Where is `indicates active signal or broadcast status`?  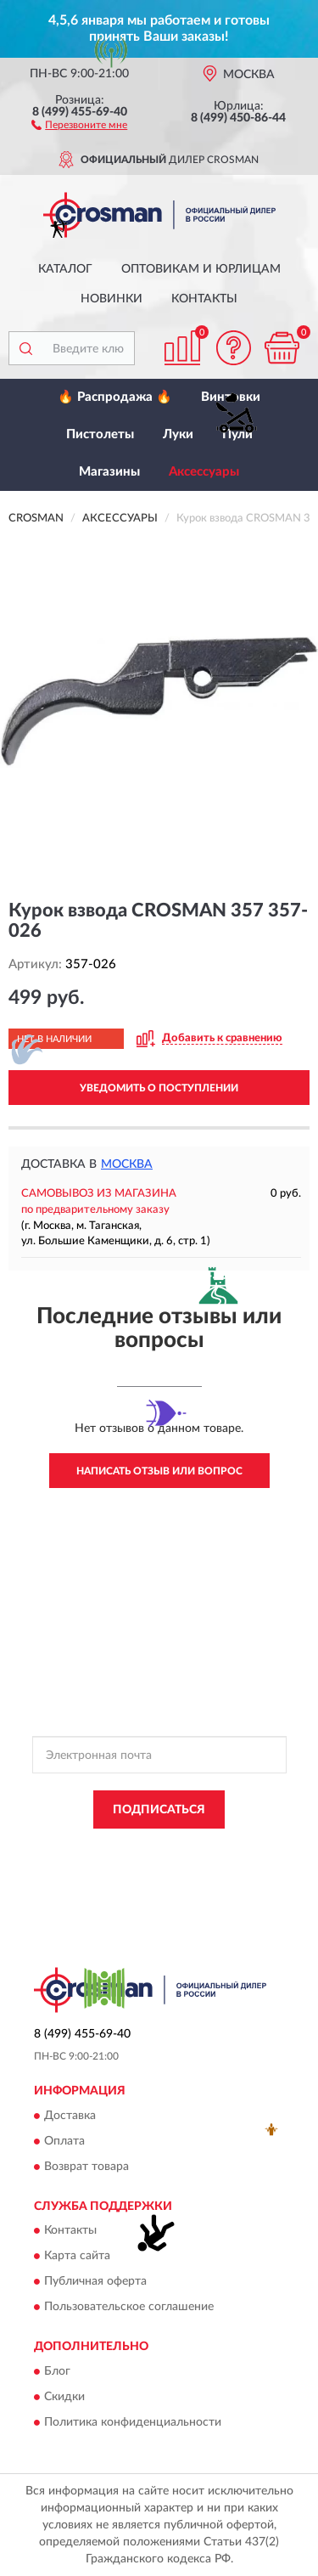
indicates active signal or broadcast status is located at coordinates (111, 51).